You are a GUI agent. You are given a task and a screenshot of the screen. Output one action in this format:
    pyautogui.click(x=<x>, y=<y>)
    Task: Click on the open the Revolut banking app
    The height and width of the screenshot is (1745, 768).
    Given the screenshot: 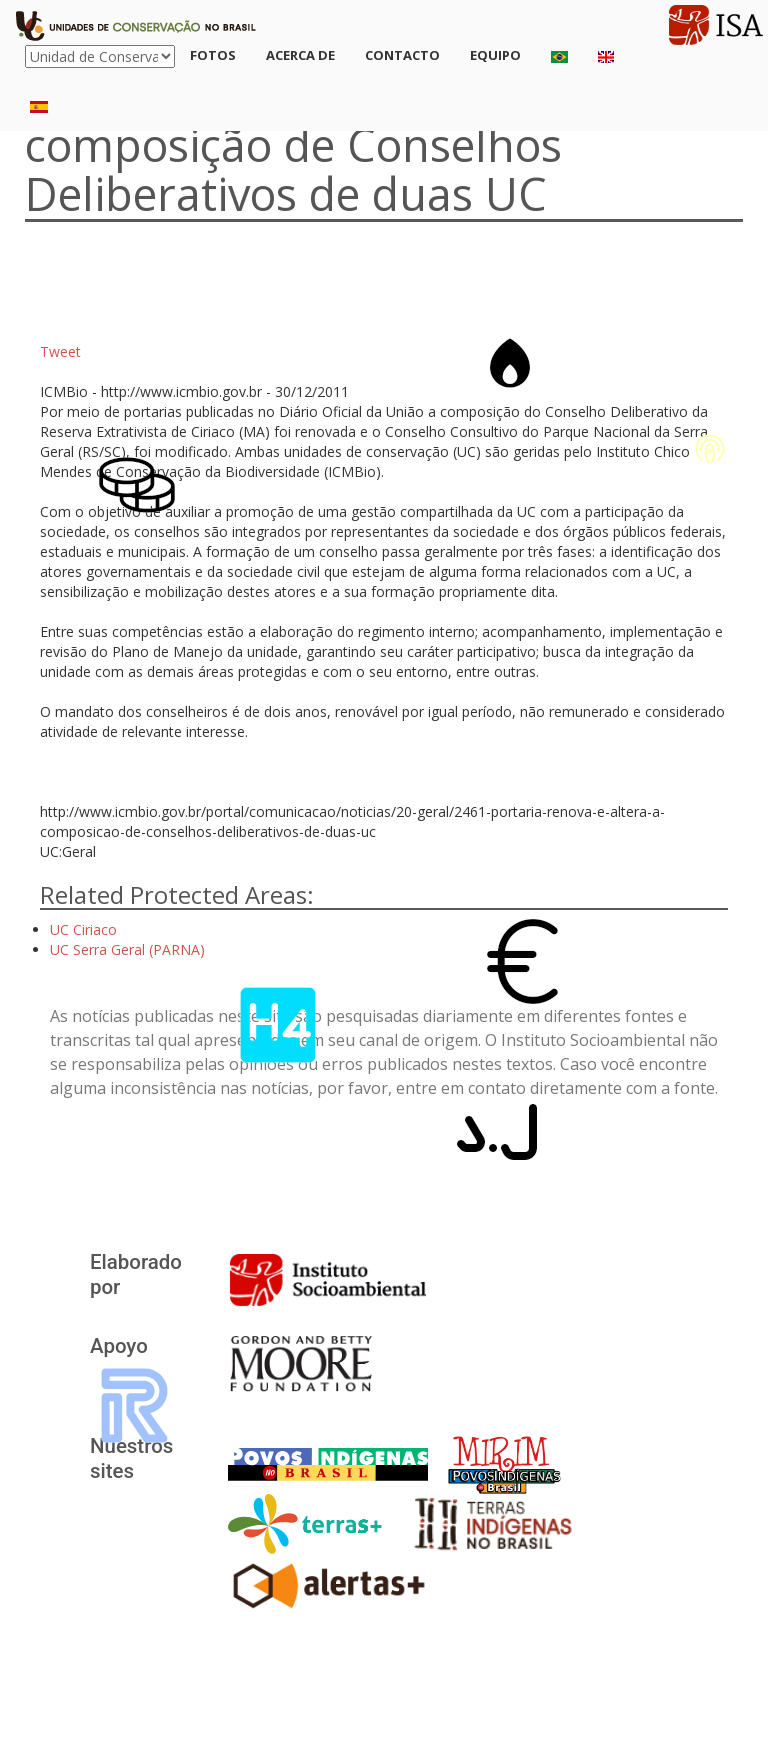 What is the action you would take?
    pyautogui.click(x=134, y=1405)
    